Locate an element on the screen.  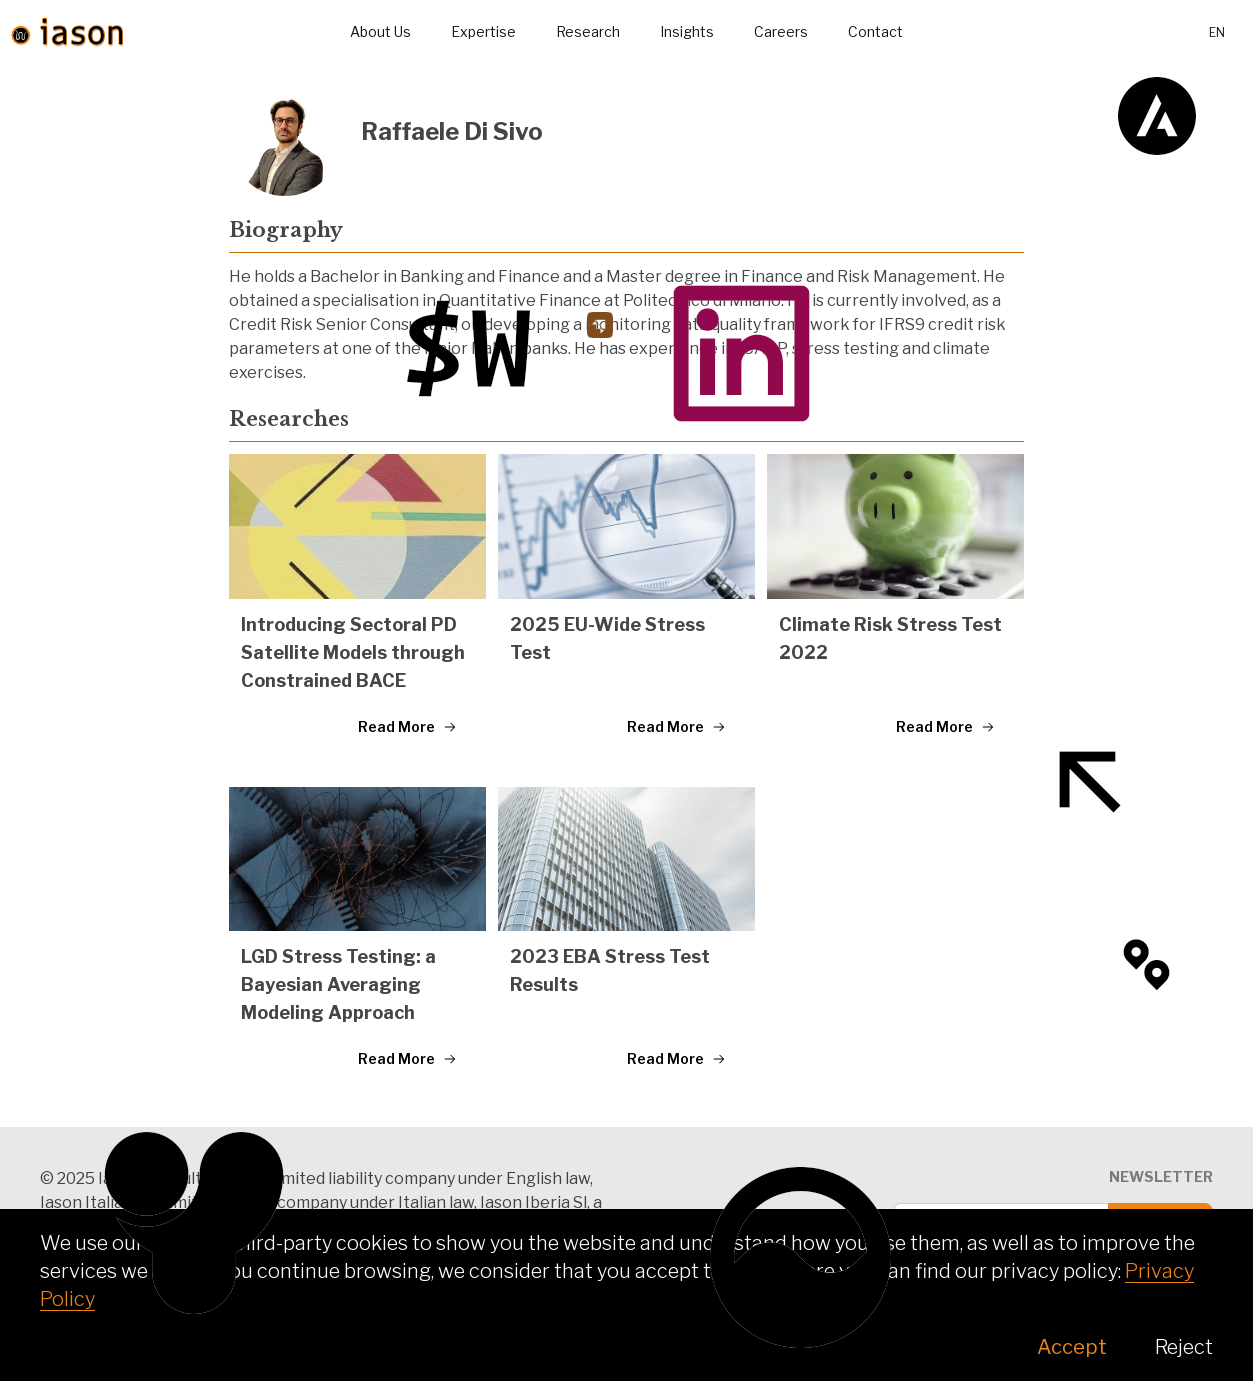
view distance between two locations is located at coordinates (1146, 964).